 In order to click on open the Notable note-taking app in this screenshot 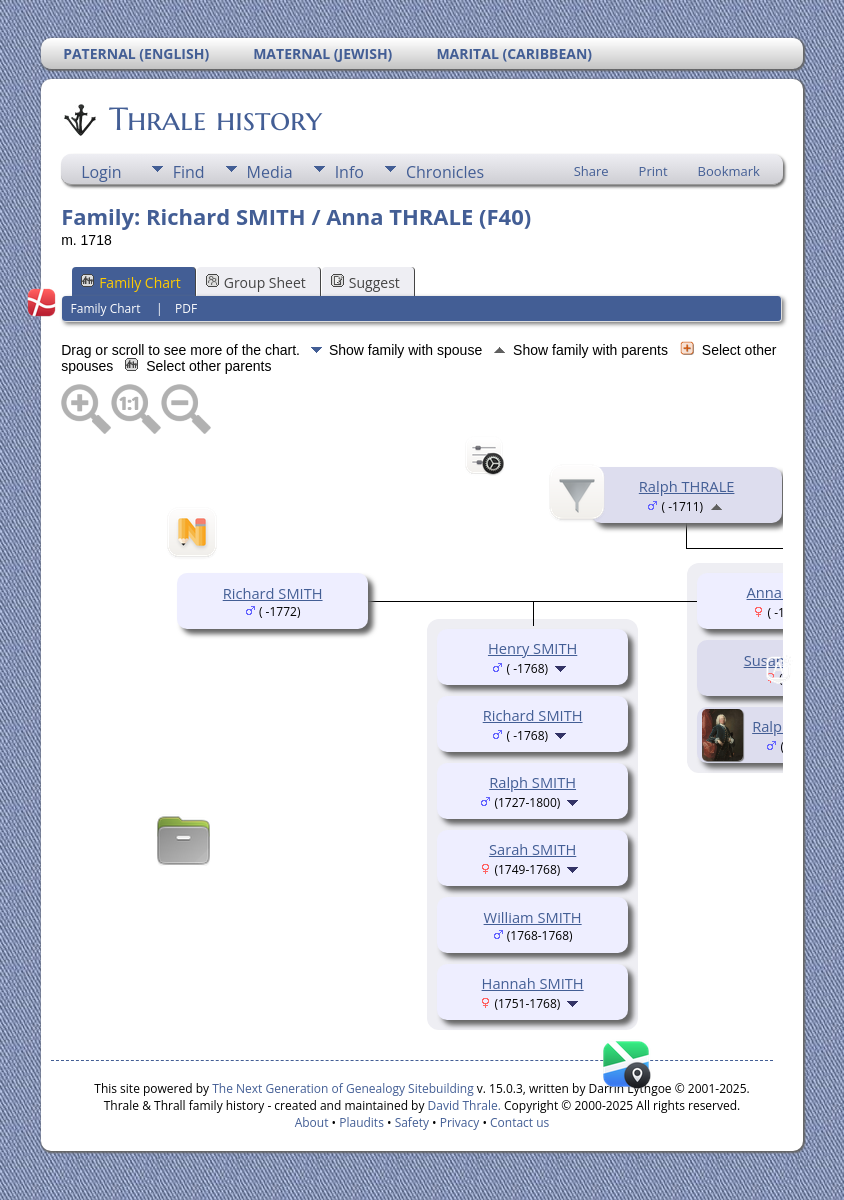, I will do `click(192, 532)`.